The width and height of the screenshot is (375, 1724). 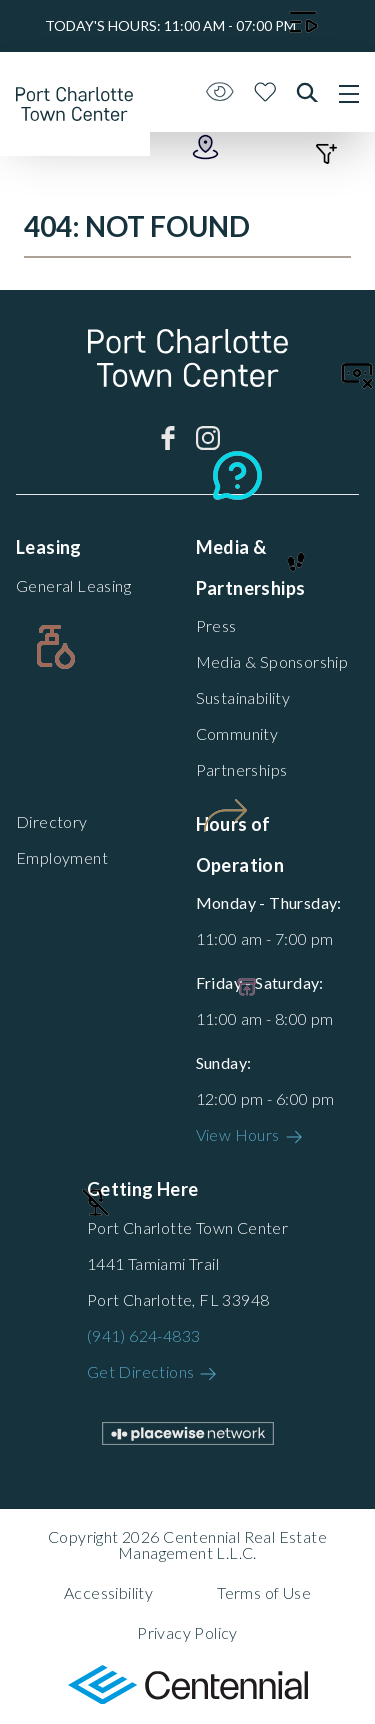 I want to click on access hand sanitizer or soap dispenser location, so click(x=55, y=647).